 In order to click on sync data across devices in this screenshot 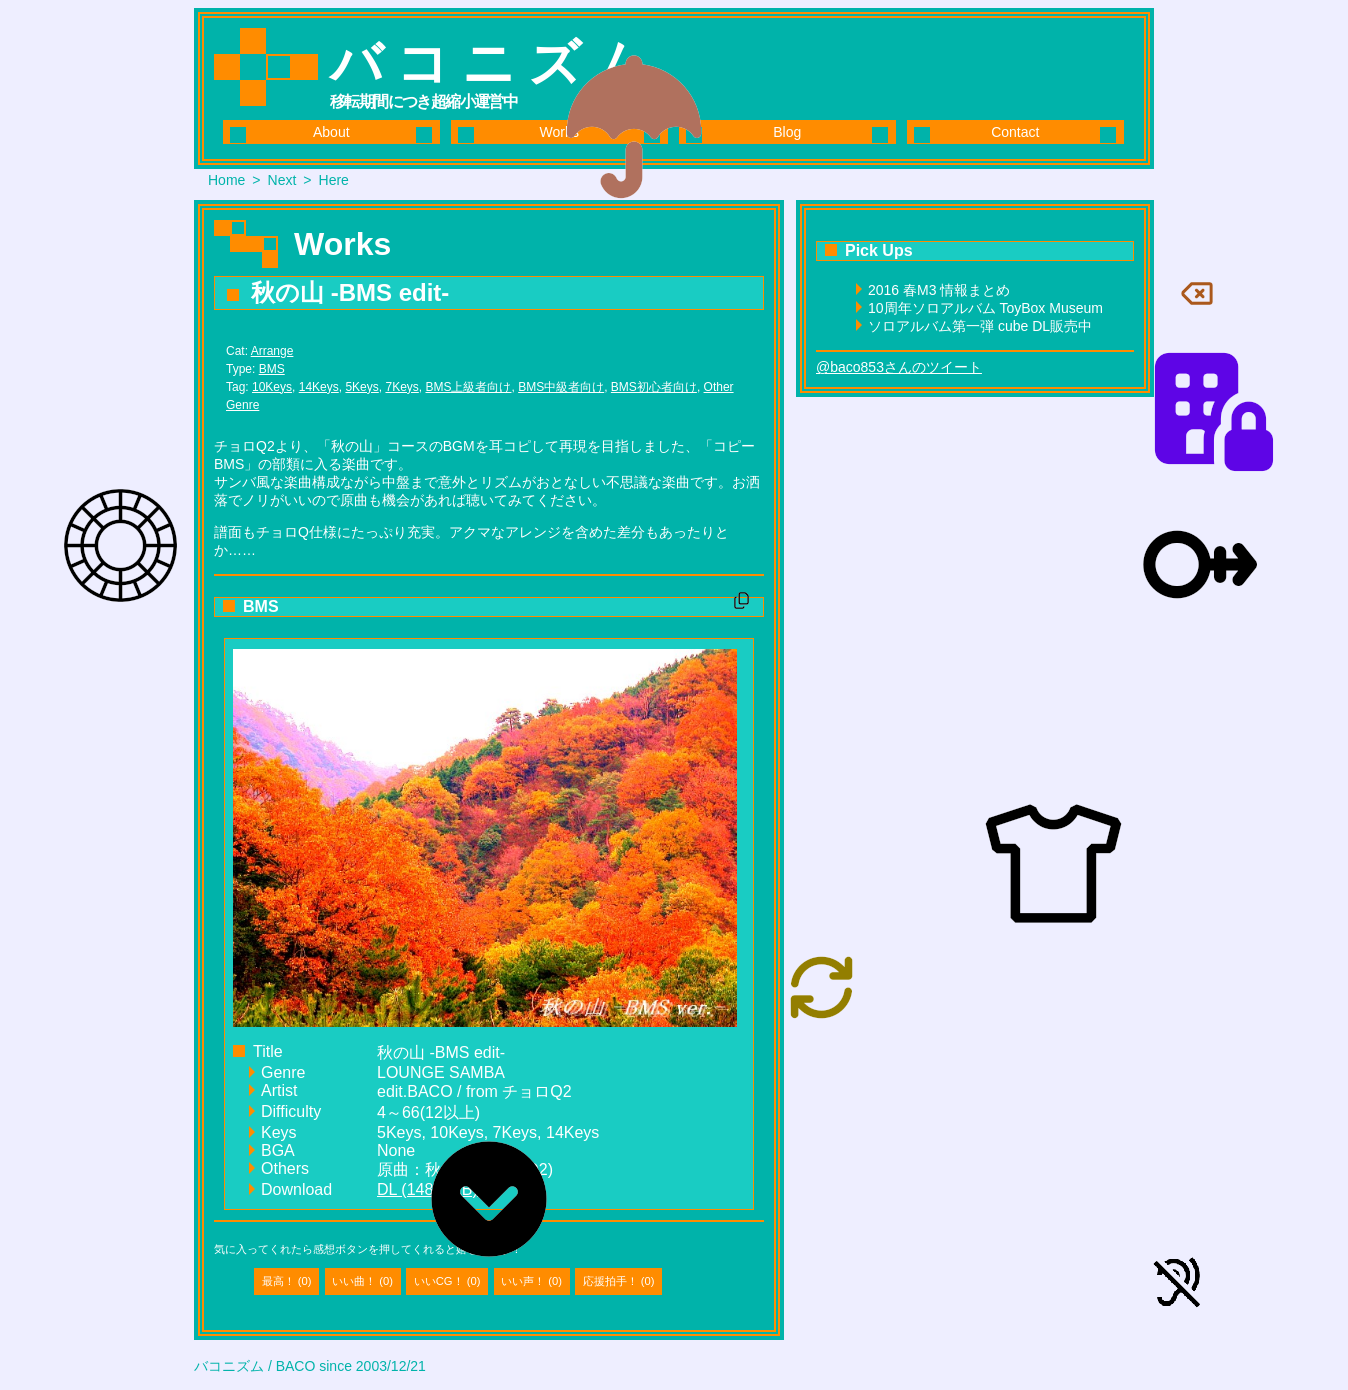, I will do `click(821, 987)`.